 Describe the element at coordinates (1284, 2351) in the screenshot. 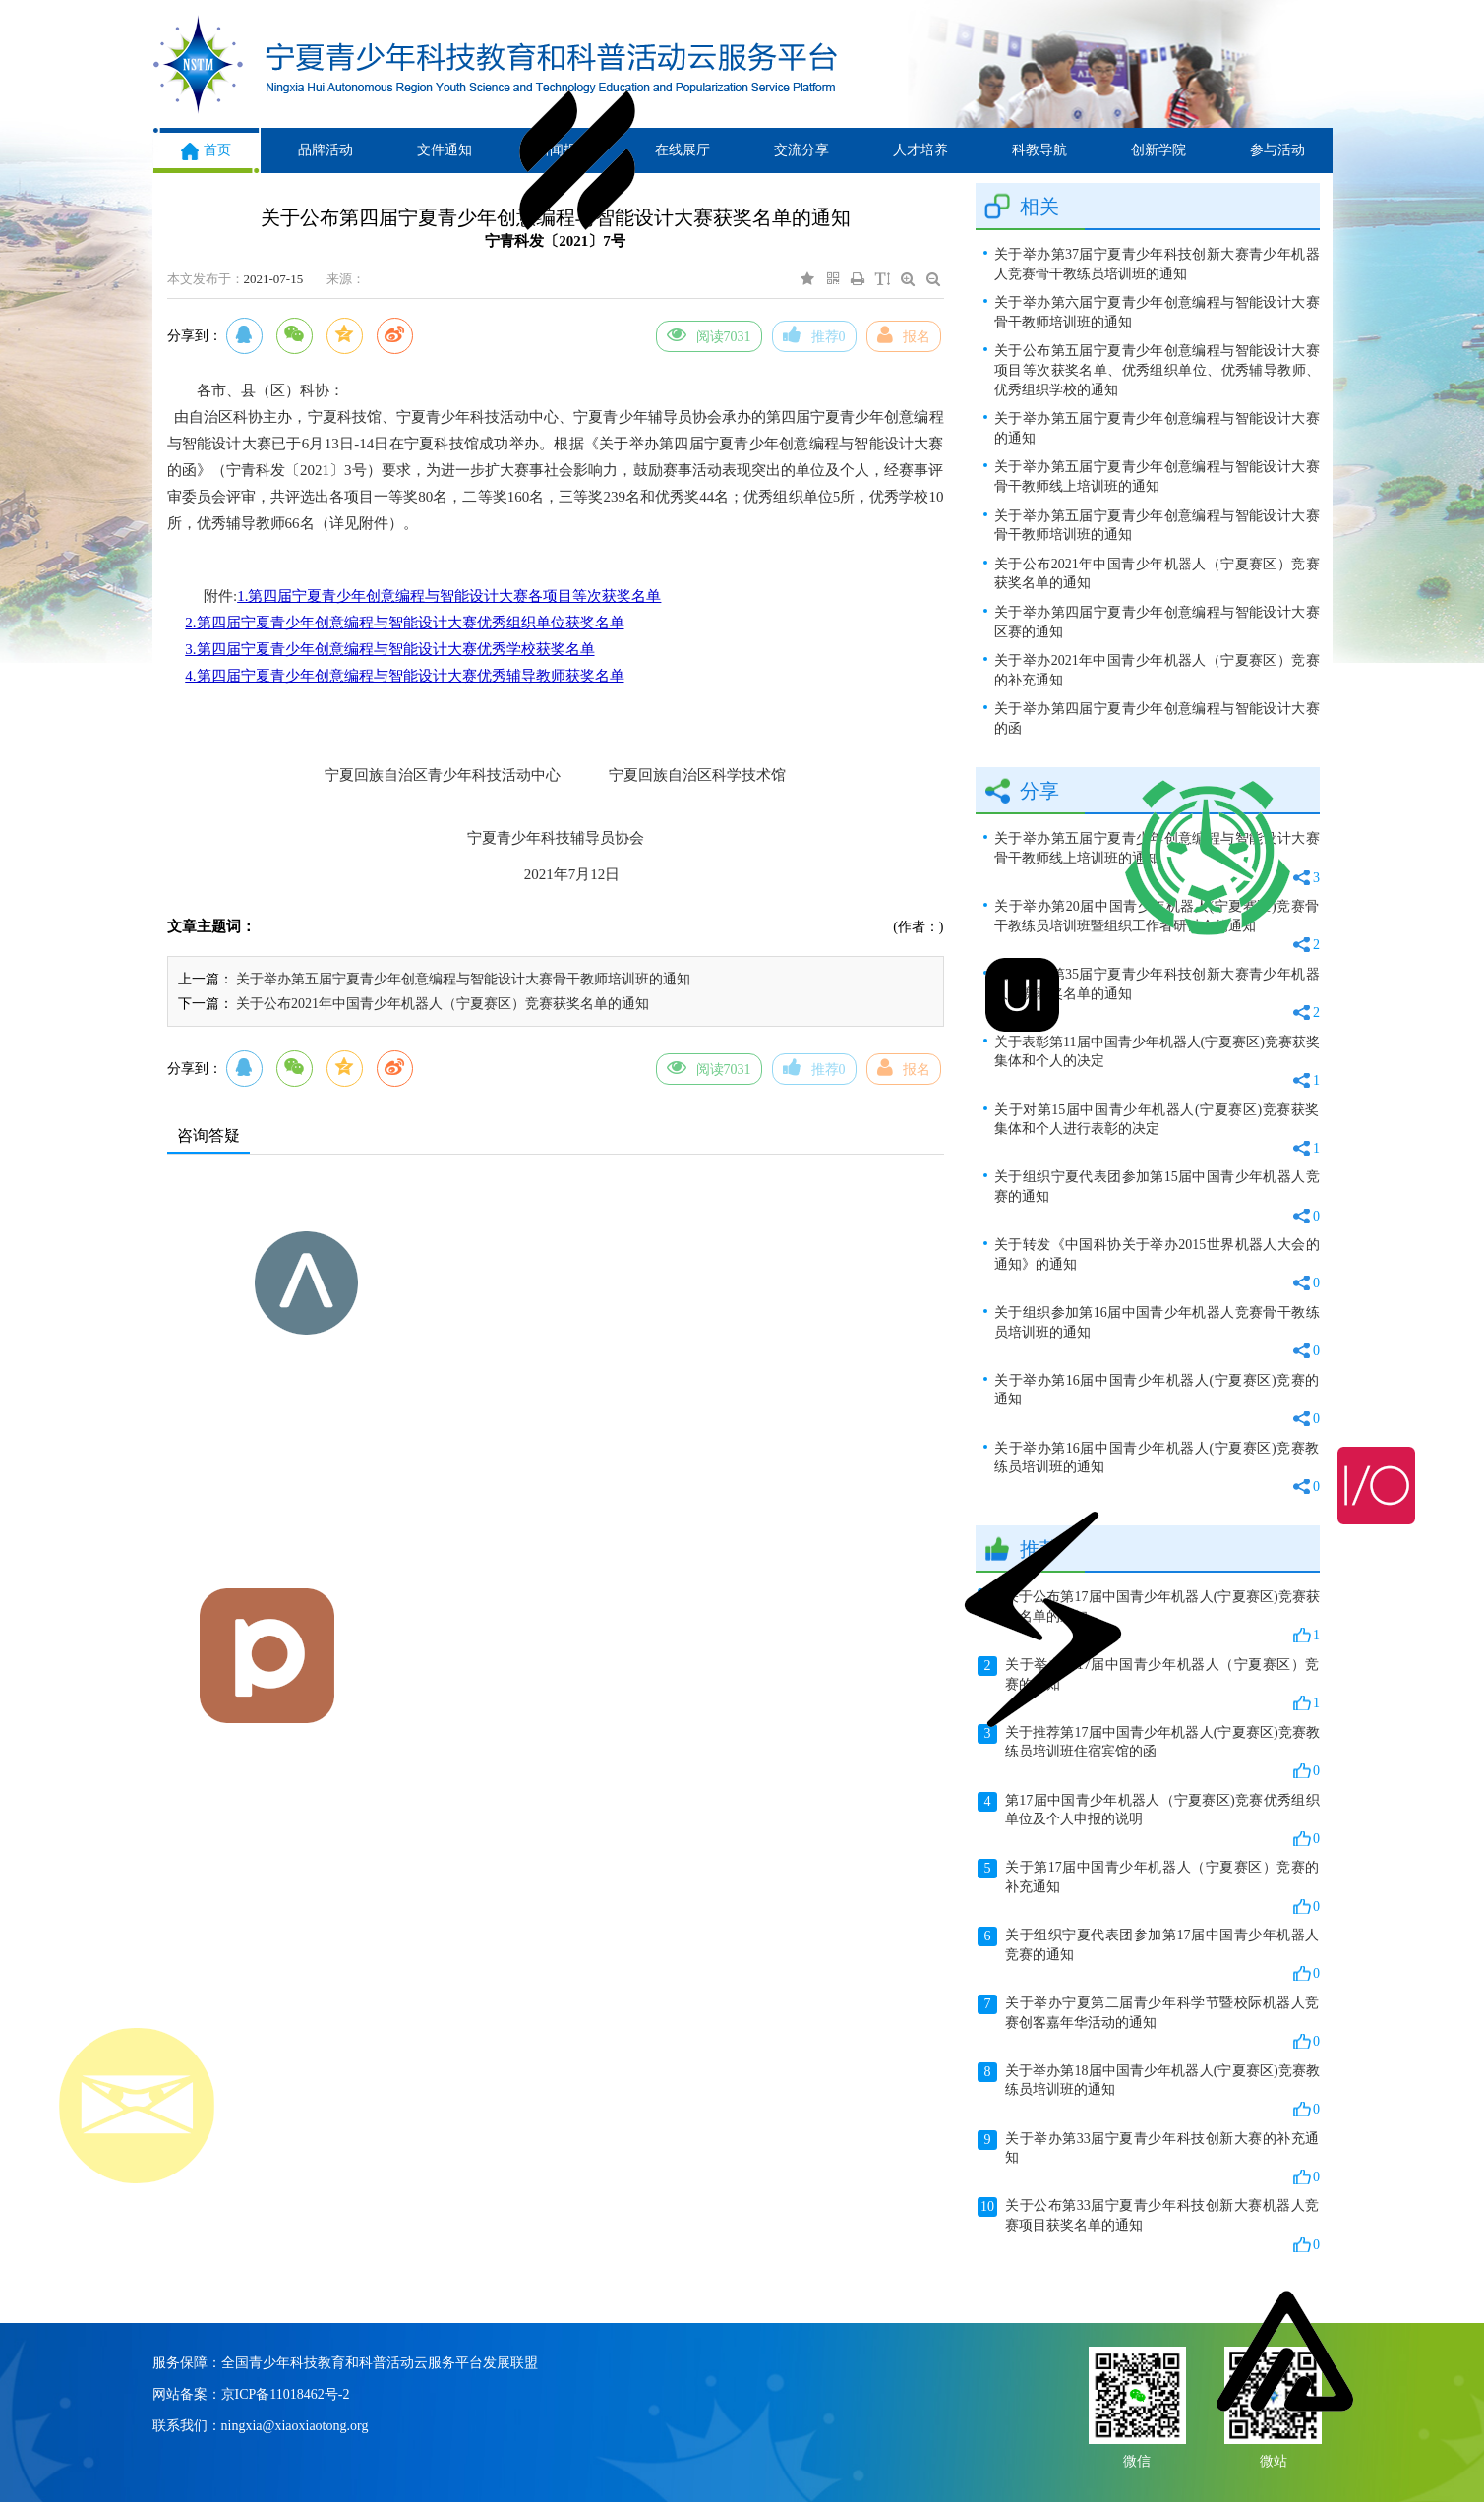

I see `open the AList file management application` at that location.